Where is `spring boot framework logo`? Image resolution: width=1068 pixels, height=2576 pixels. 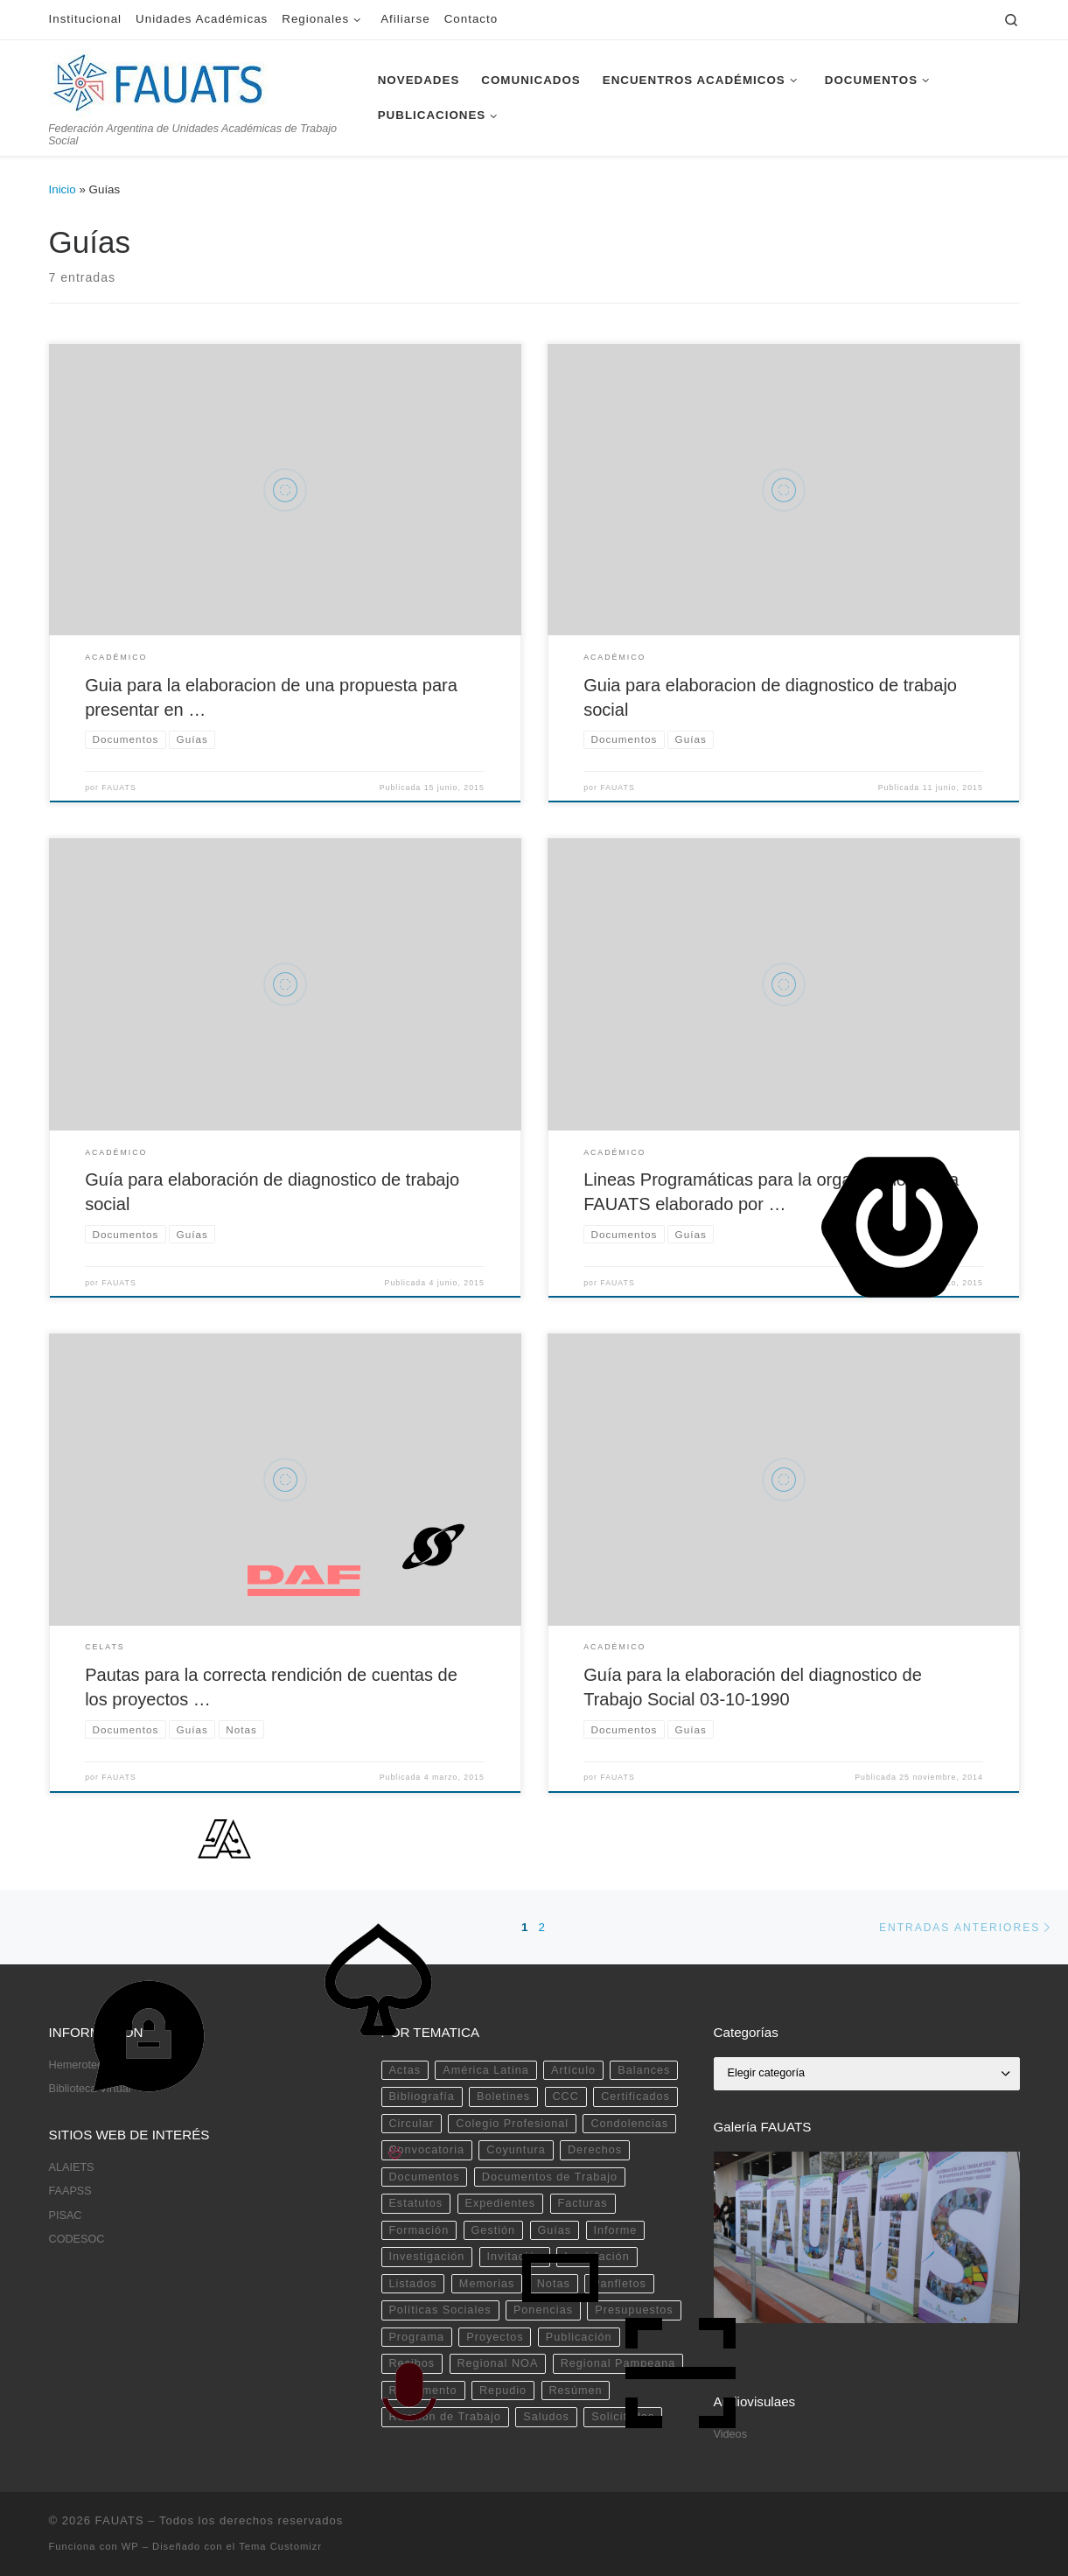
spring boot framework logo is located at coordinates (899, 1227).